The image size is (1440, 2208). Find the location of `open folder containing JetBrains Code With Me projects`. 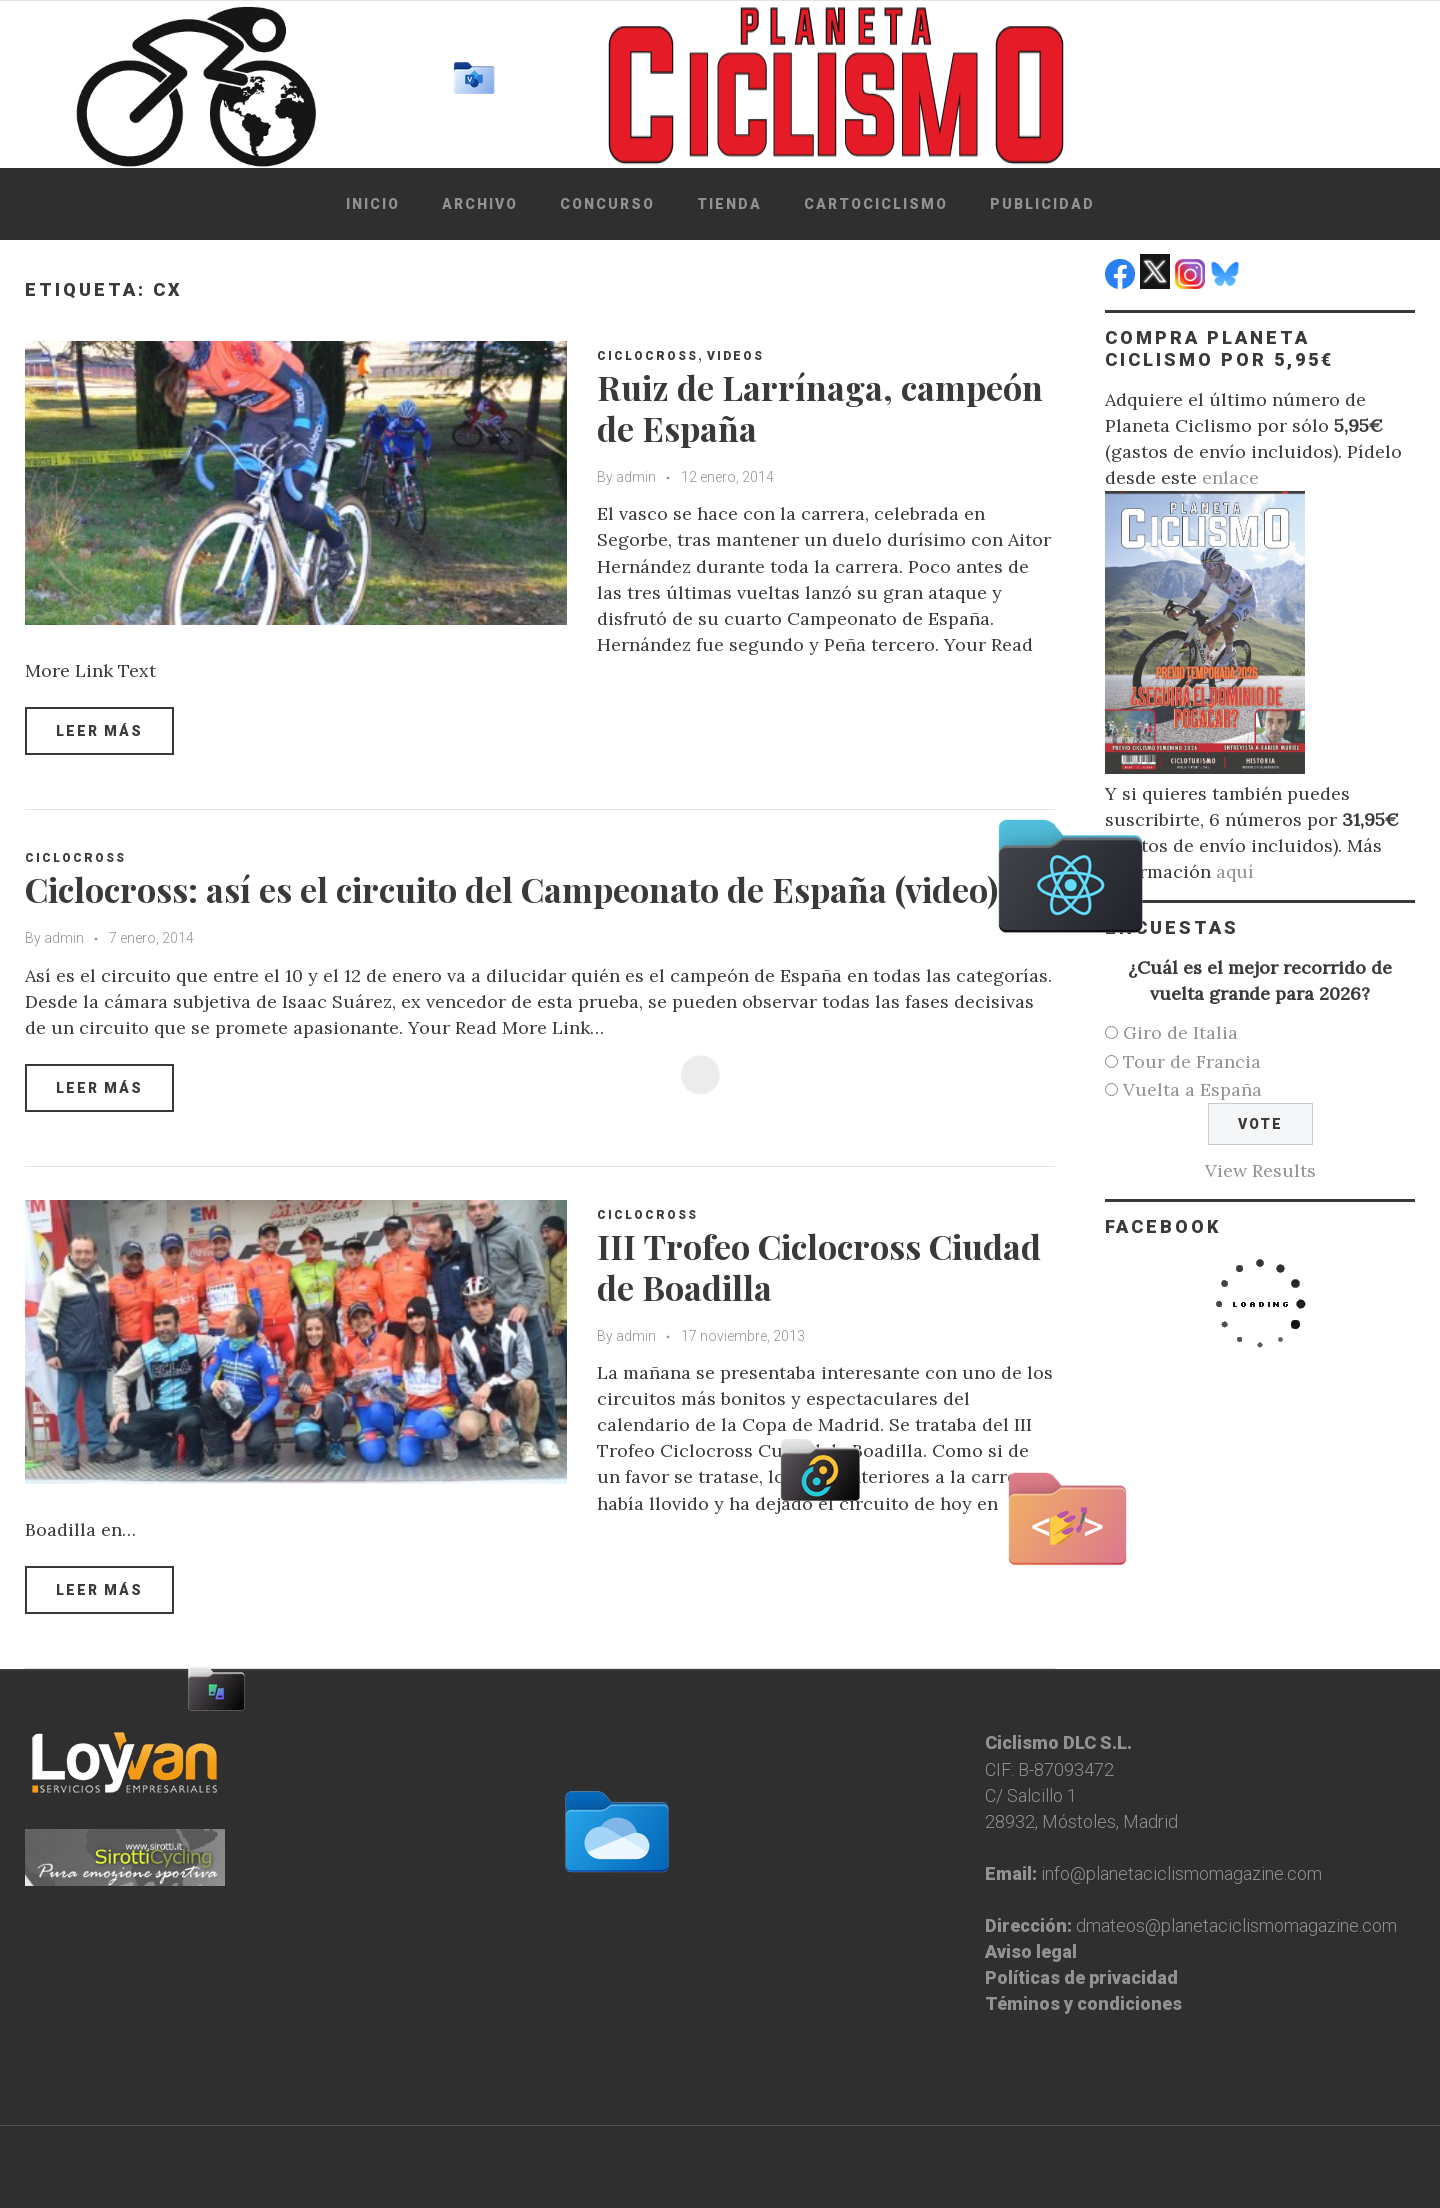

open folder containing JetBrains Code With Me projects is located at coordinates (216, 1690).